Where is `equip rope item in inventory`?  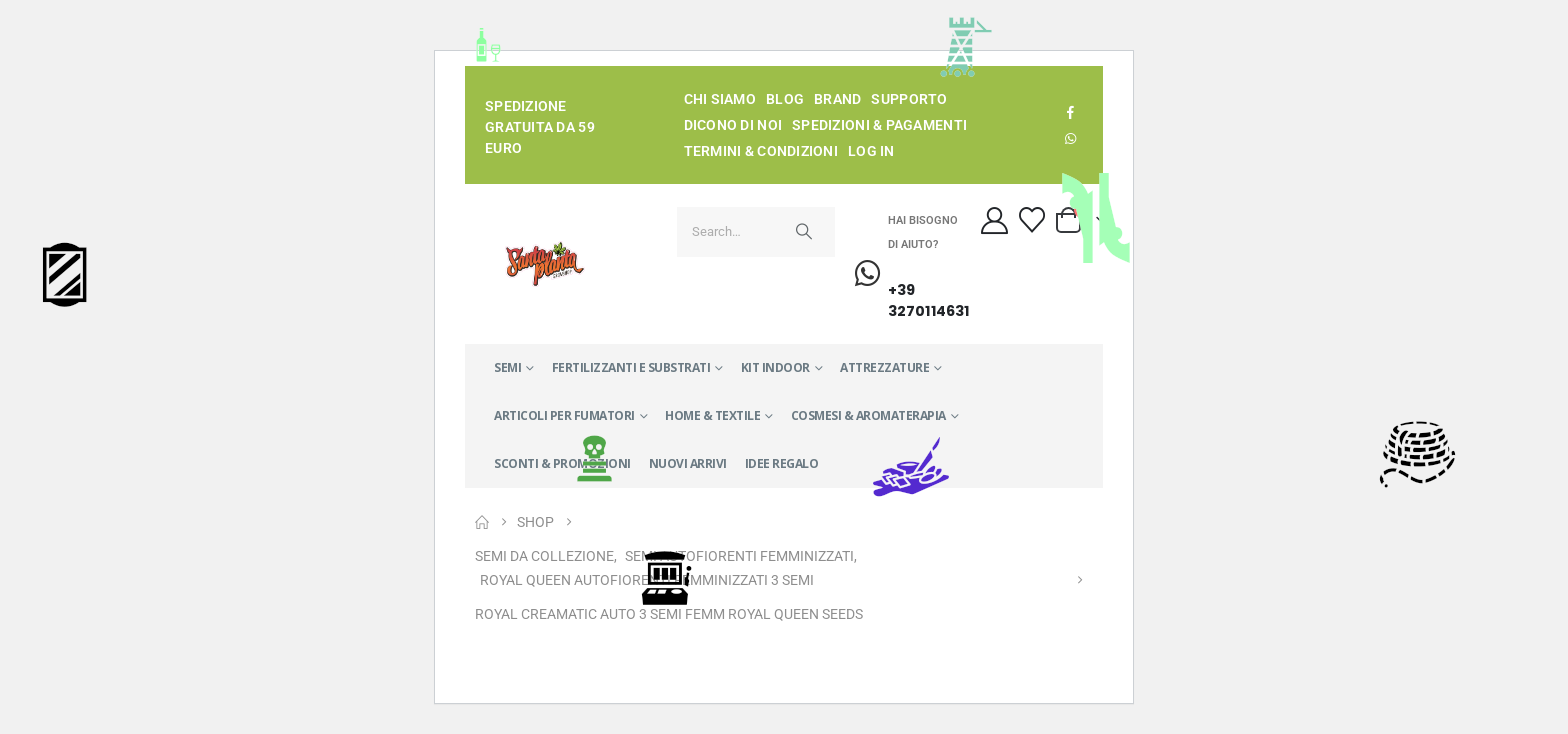 equip rope item in inventory is located at coordinates (1417, 454).